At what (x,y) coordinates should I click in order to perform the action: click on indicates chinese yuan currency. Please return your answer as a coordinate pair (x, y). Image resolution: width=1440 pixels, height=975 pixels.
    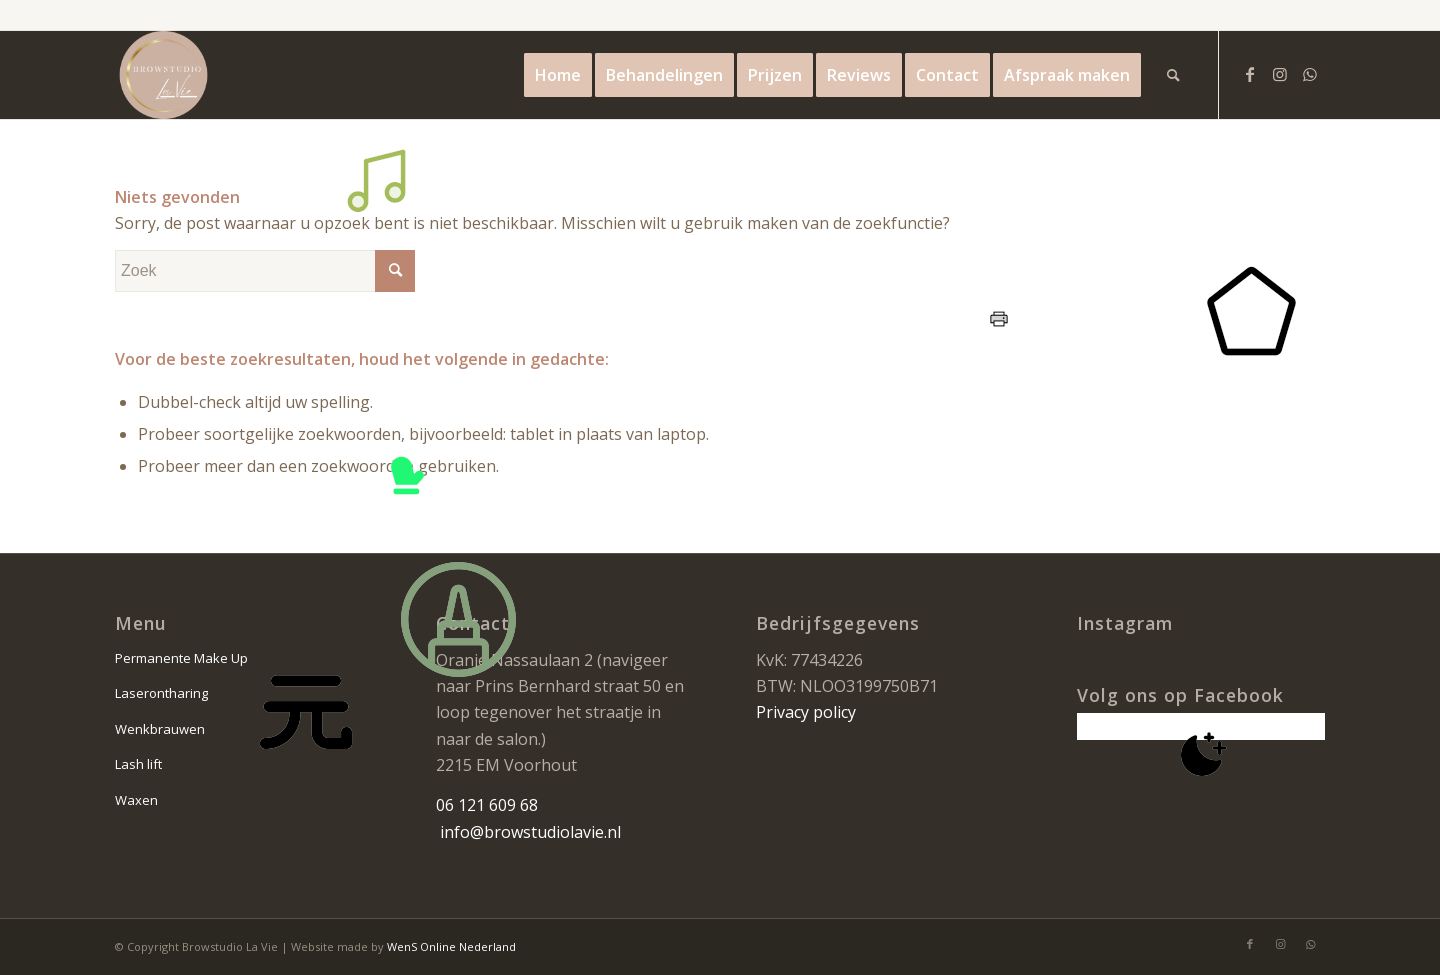
    Looking at the image, I should click on (306, 714).